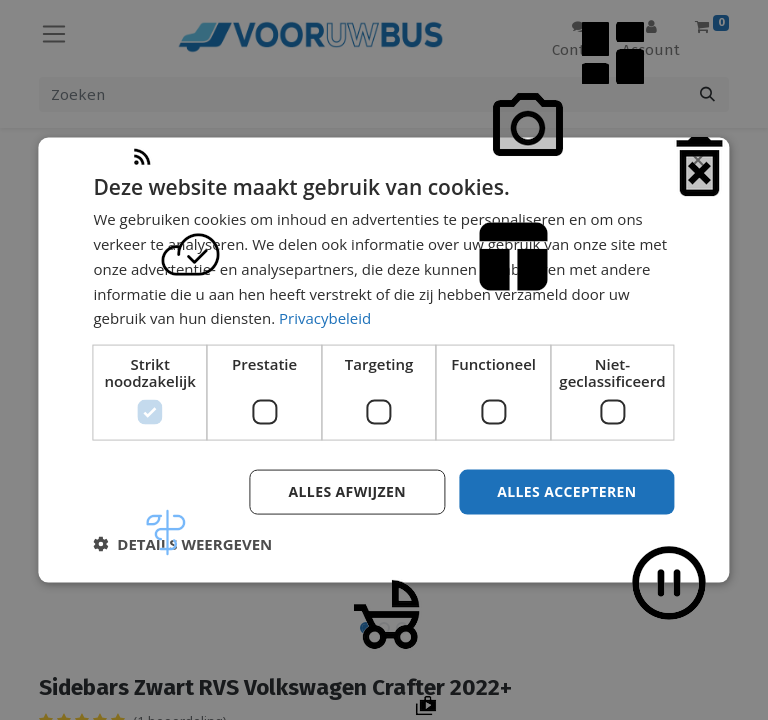 This screenshot has width=768, height=720. Describe the element at coordinates (513, 256) in the screenshot. I see `change page layout or view` at that location.